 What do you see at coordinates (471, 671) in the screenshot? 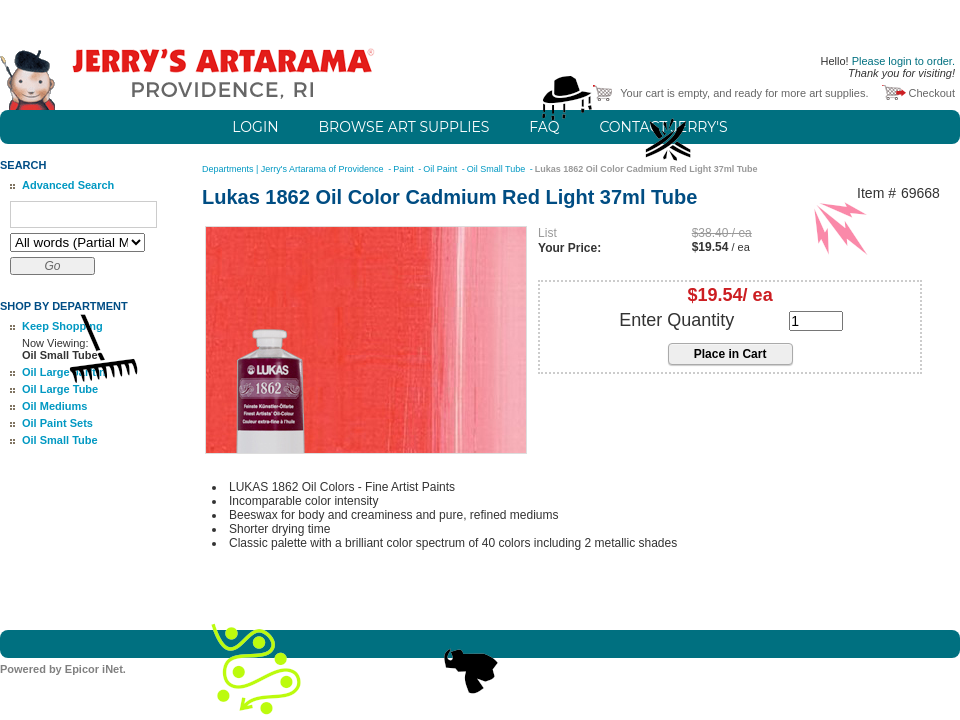
I see `select venezuela as your country or region` at bounding box center [471, 671].